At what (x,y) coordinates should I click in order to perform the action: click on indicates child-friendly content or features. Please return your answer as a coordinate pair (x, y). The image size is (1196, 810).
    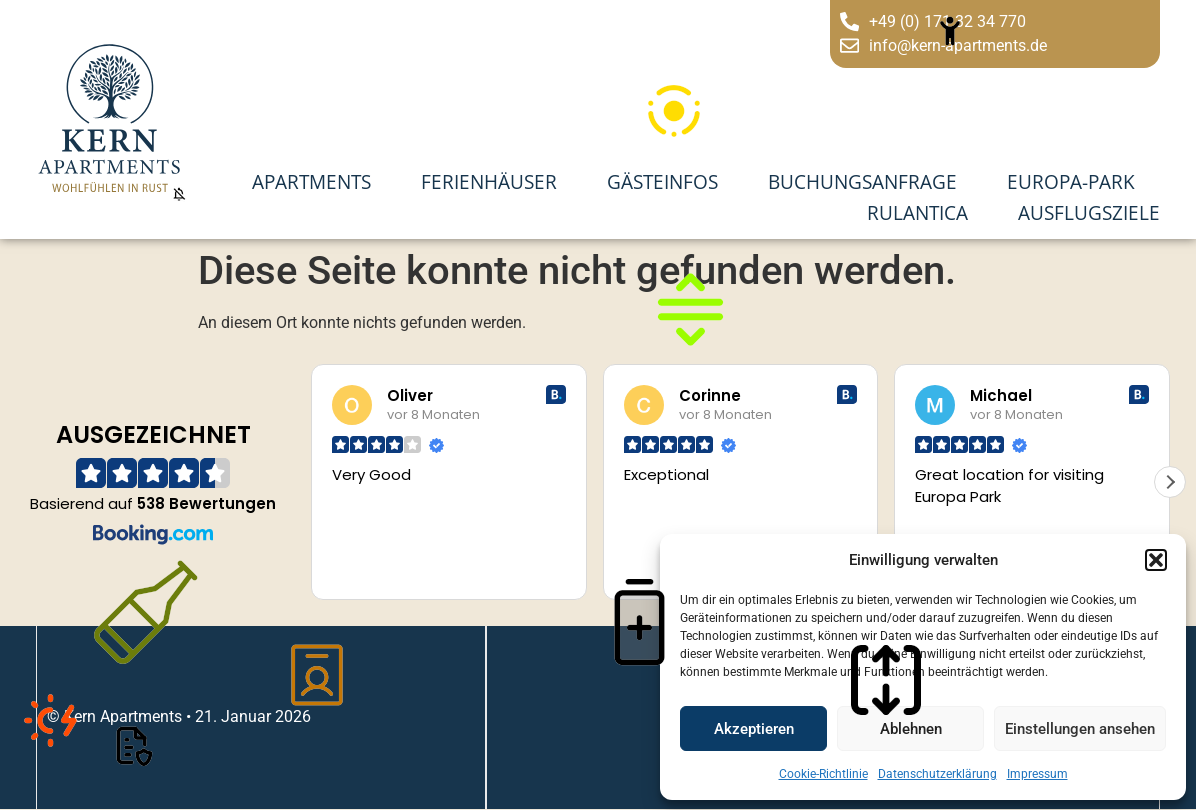
    Looking at the image, I should click on (950, 31).